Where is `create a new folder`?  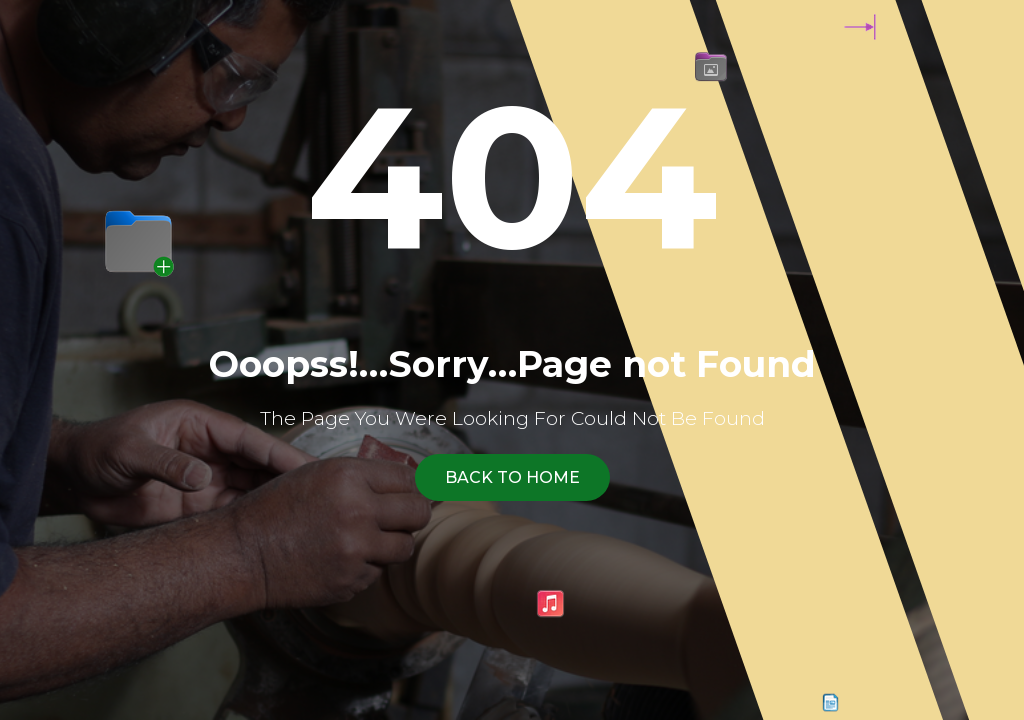
create a new folder is located at coordinates (138, 241).